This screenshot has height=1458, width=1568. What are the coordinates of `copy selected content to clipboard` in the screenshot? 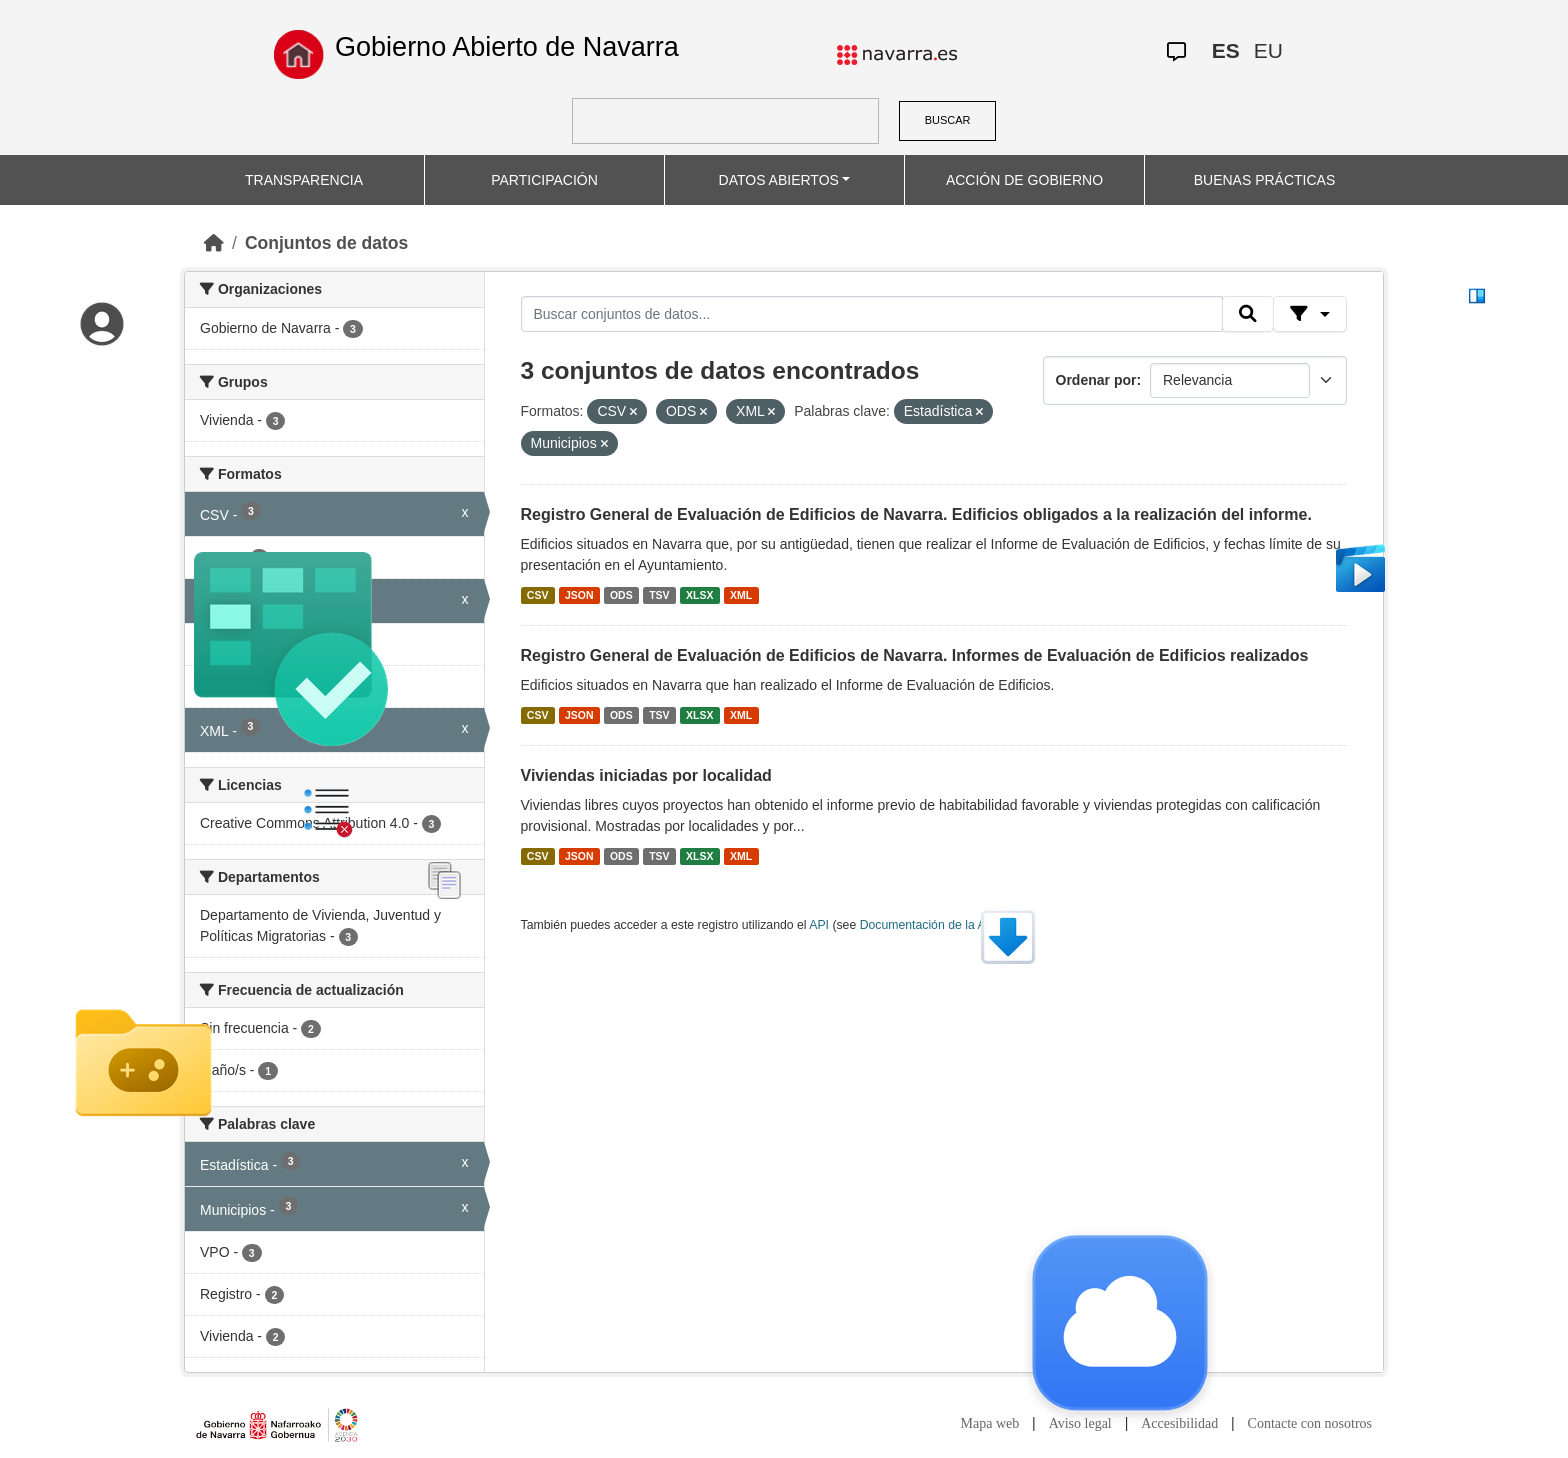 It's located at (444, 880).